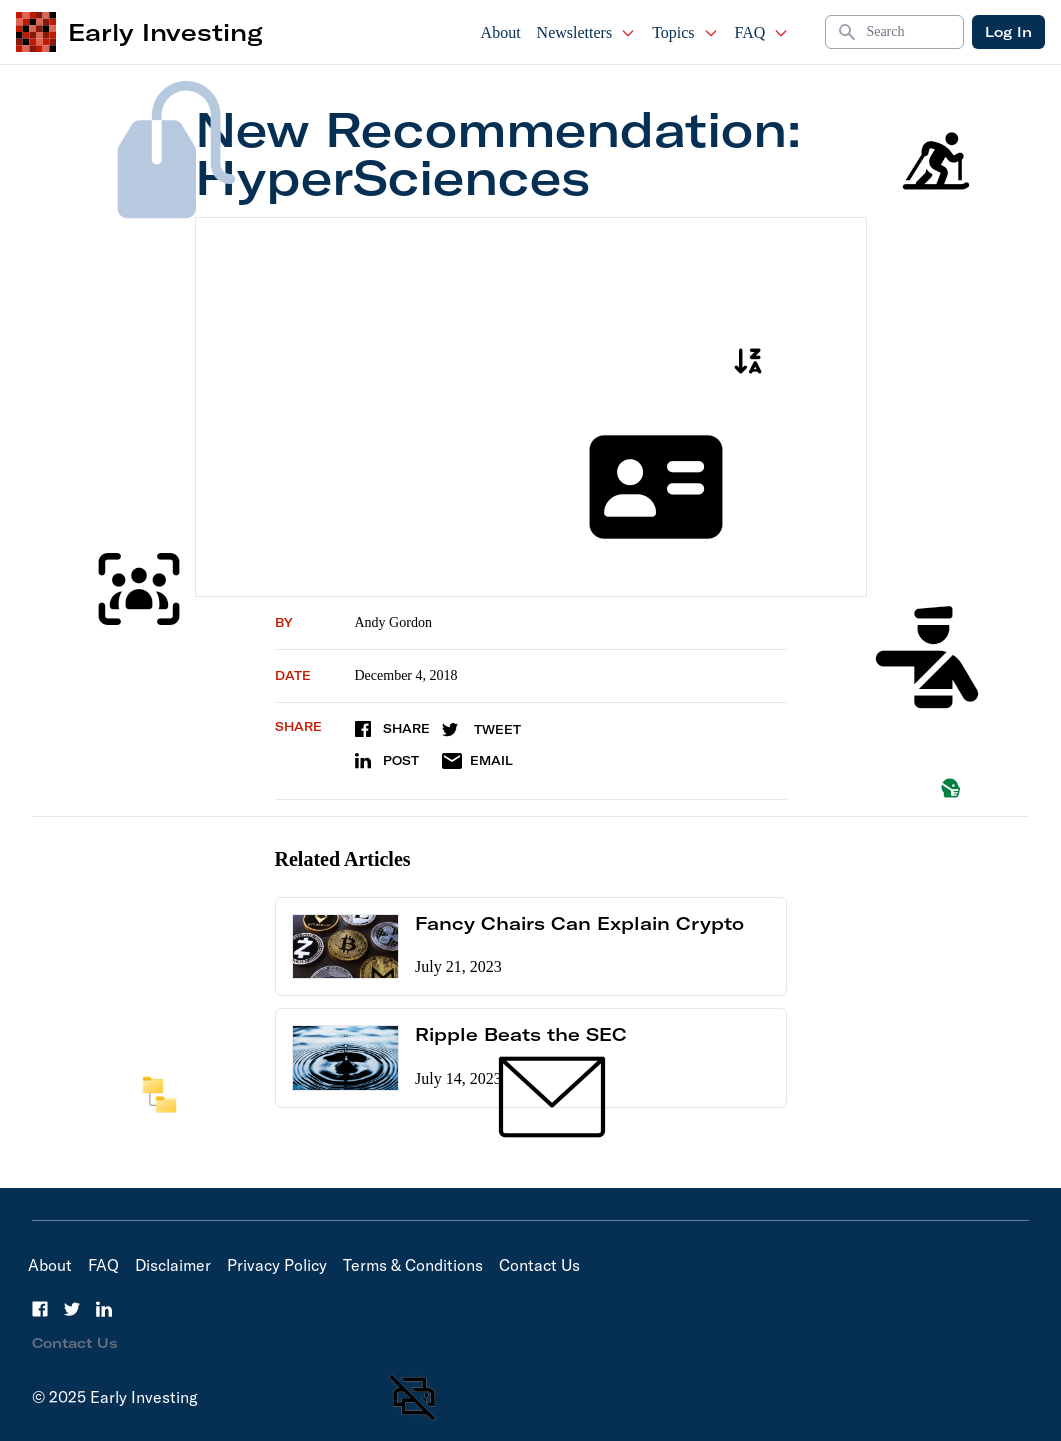  Describe the element at coordinates (936, 160) in the screenshot. I see `access cross-country skiing trails or activities` at that location.